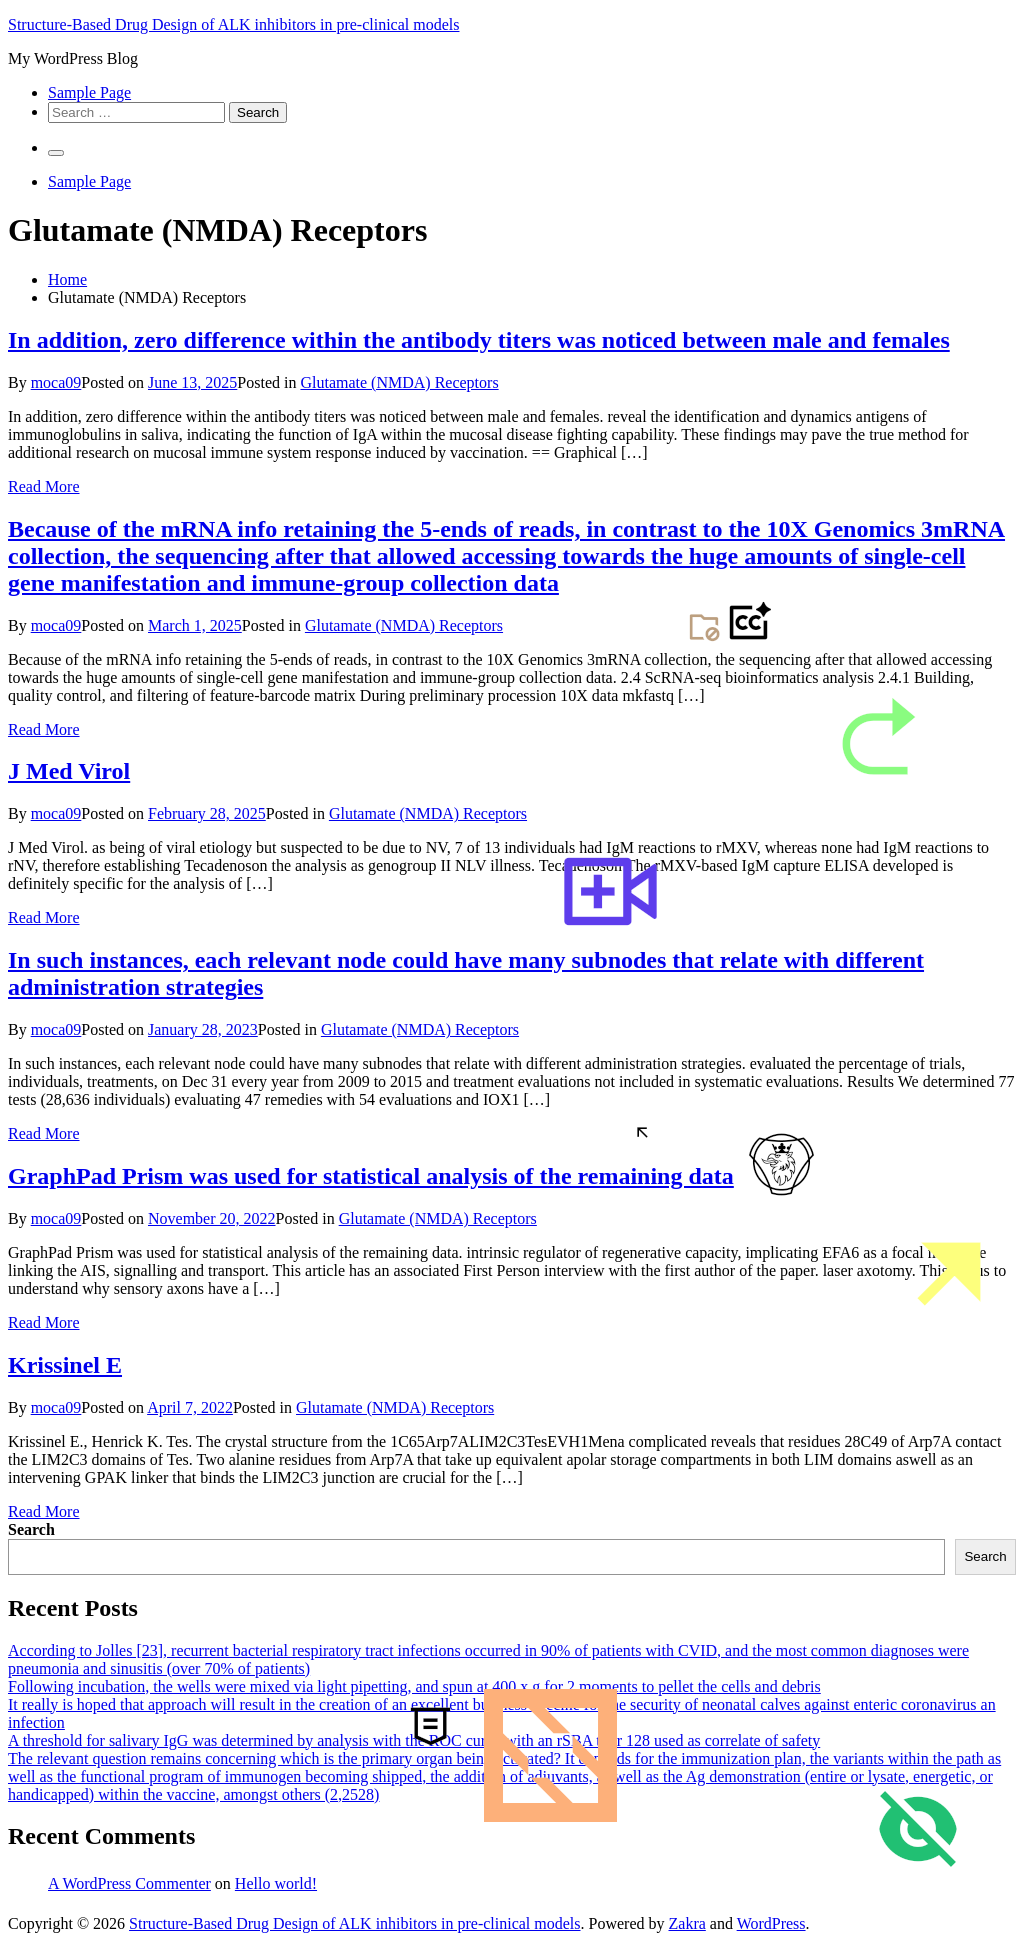  Describe the element at coordinates (781, 1164) in the screenshot. I see `scania brand logo` at that location.